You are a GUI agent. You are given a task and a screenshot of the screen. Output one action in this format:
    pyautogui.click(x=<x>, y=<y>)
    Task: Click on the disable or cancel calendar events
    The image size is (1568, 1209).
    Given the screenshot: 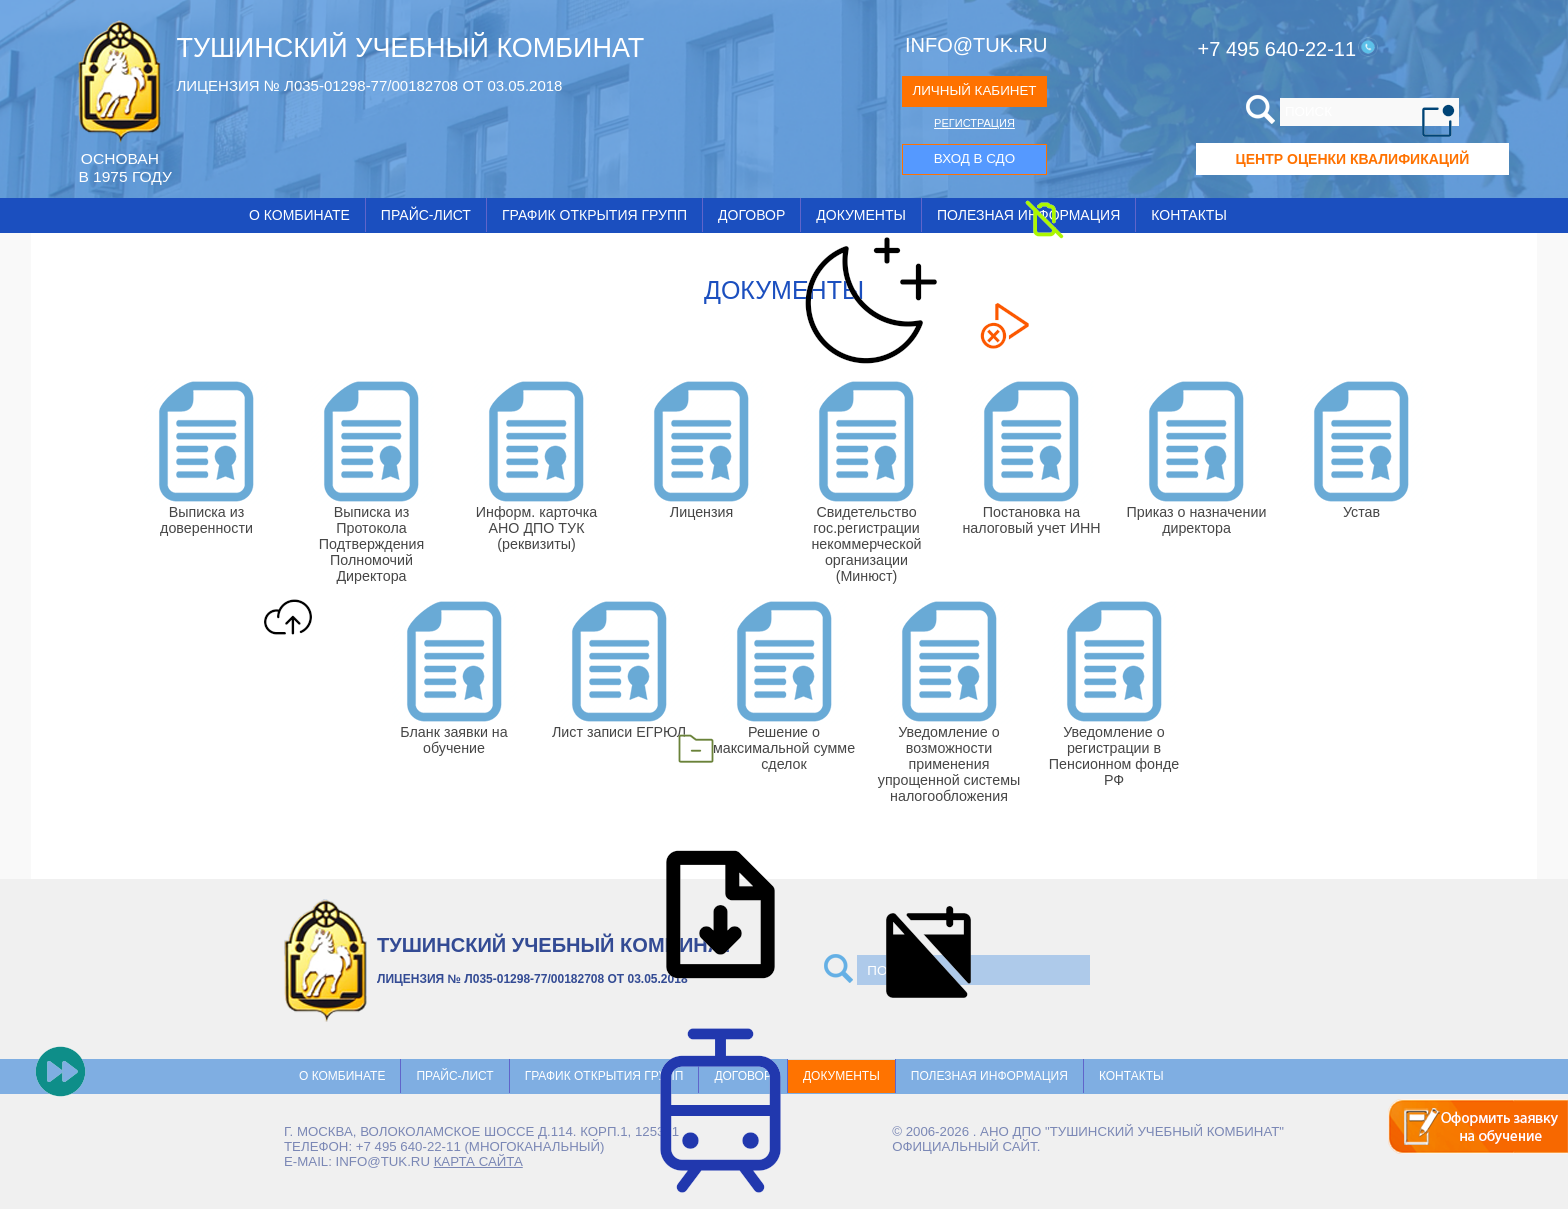 What is the action you would take?
    pyautogui.click(x=928, y=955)
    